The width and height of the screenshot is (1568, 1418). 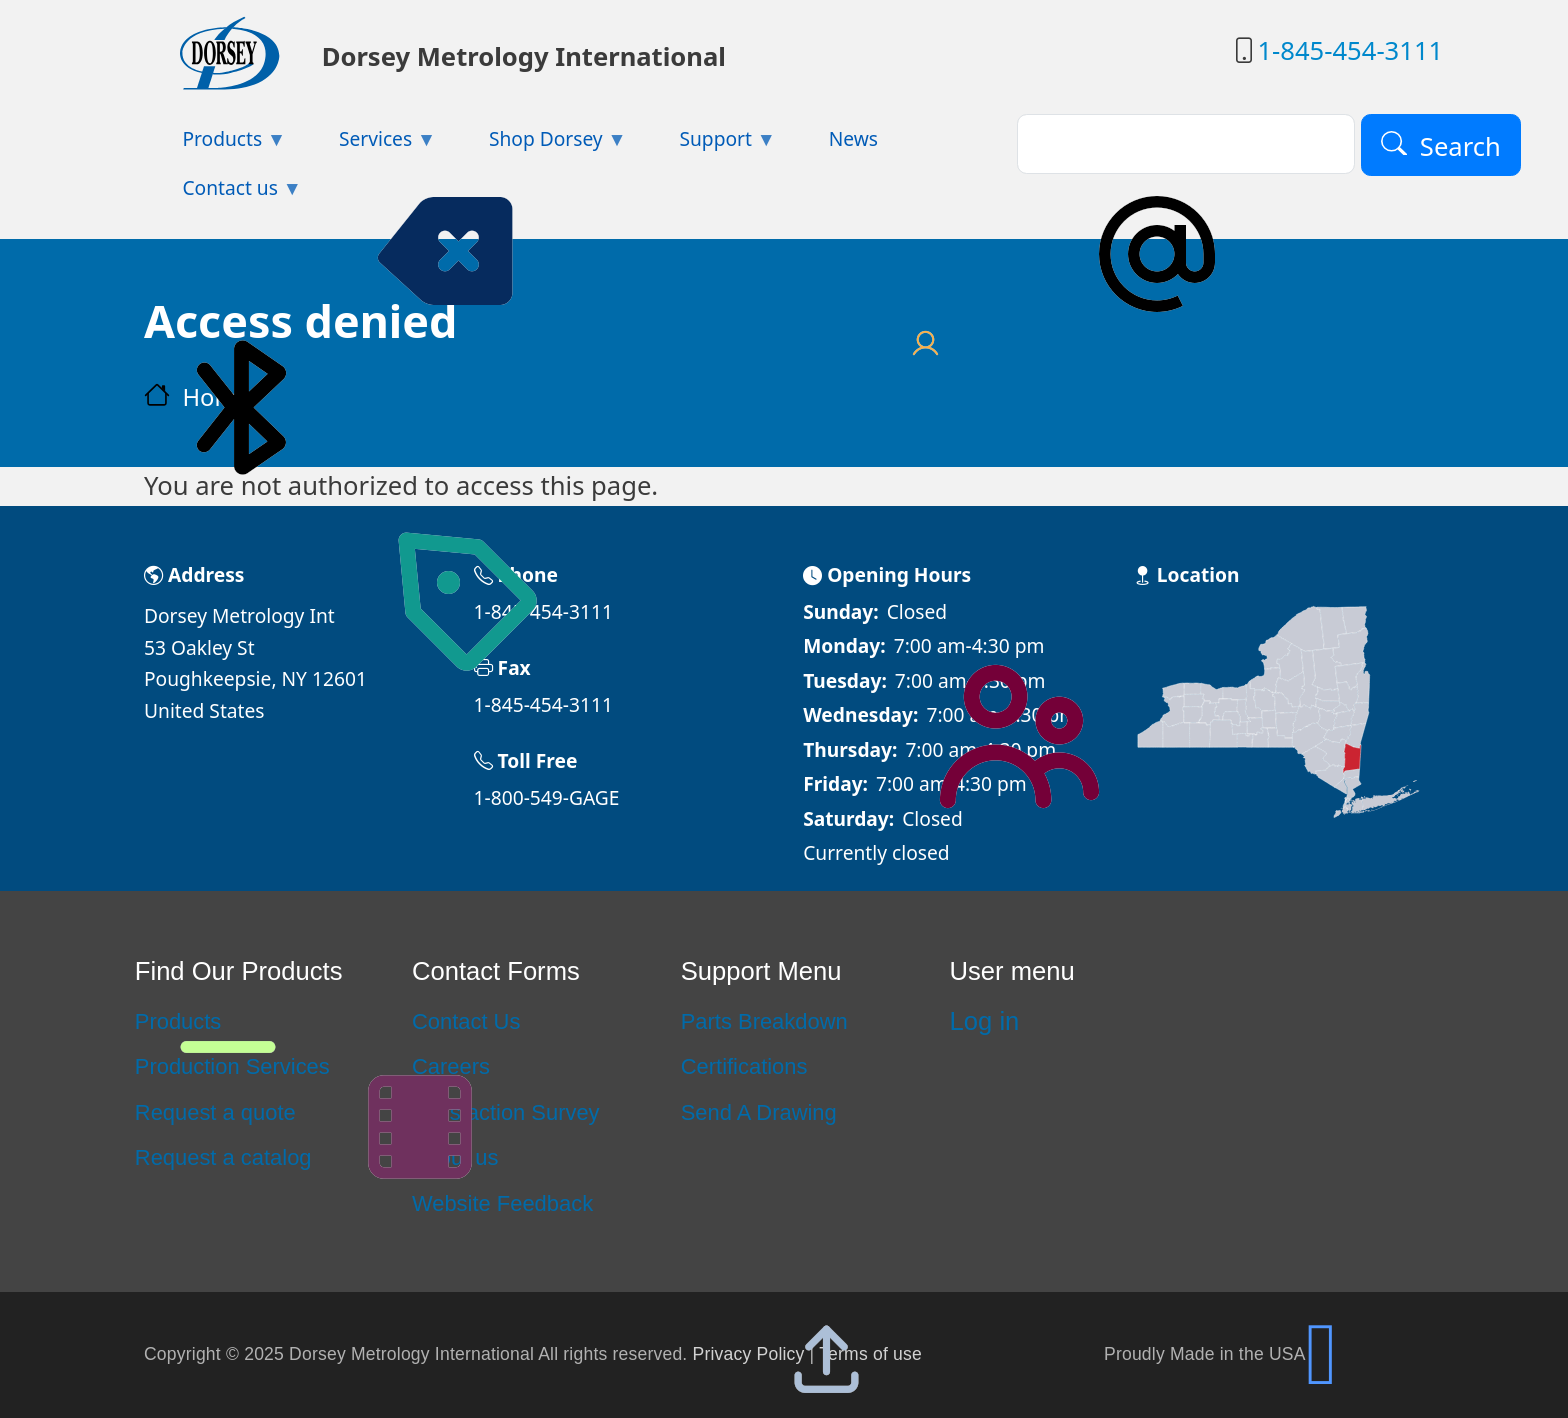 I want to click on decrease quantity or value, so click(x=228, y=1047).